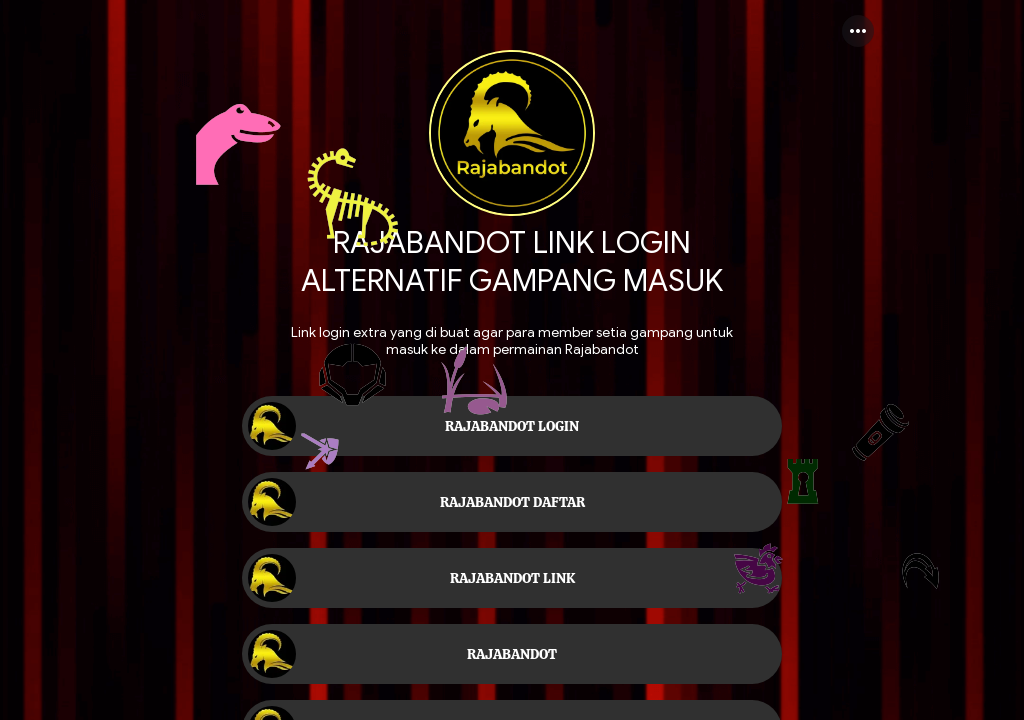 The height and width of the screenshot is (720, 1024). Describe the element at coordinates (920, 571) in the screenshot. I see `perform a slam dunk move in a basketball game` at that location.